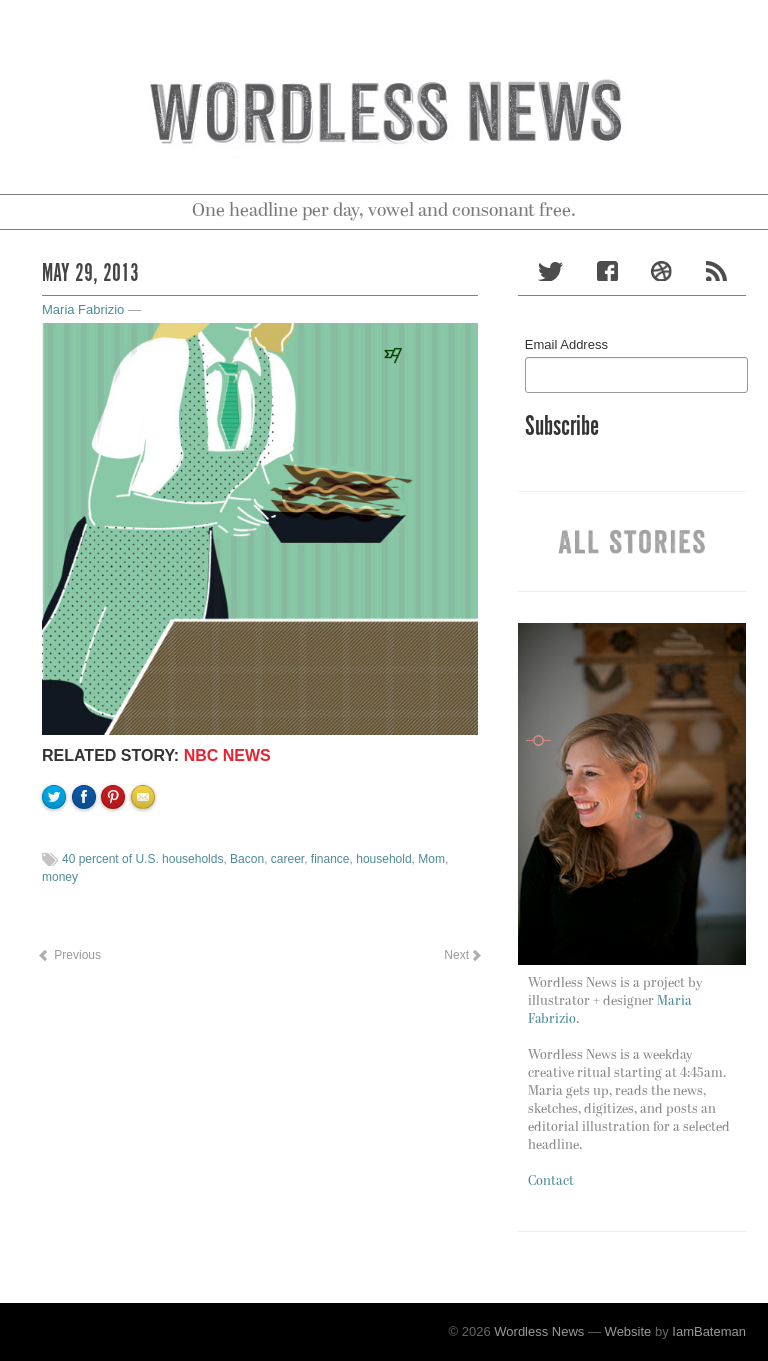 This screenshot has width=768, height=1361. What do you see at coordinates (393, 355) in the screenshot?
I see `flag or mark an item for follow-up` at bounding box center [393, 355].